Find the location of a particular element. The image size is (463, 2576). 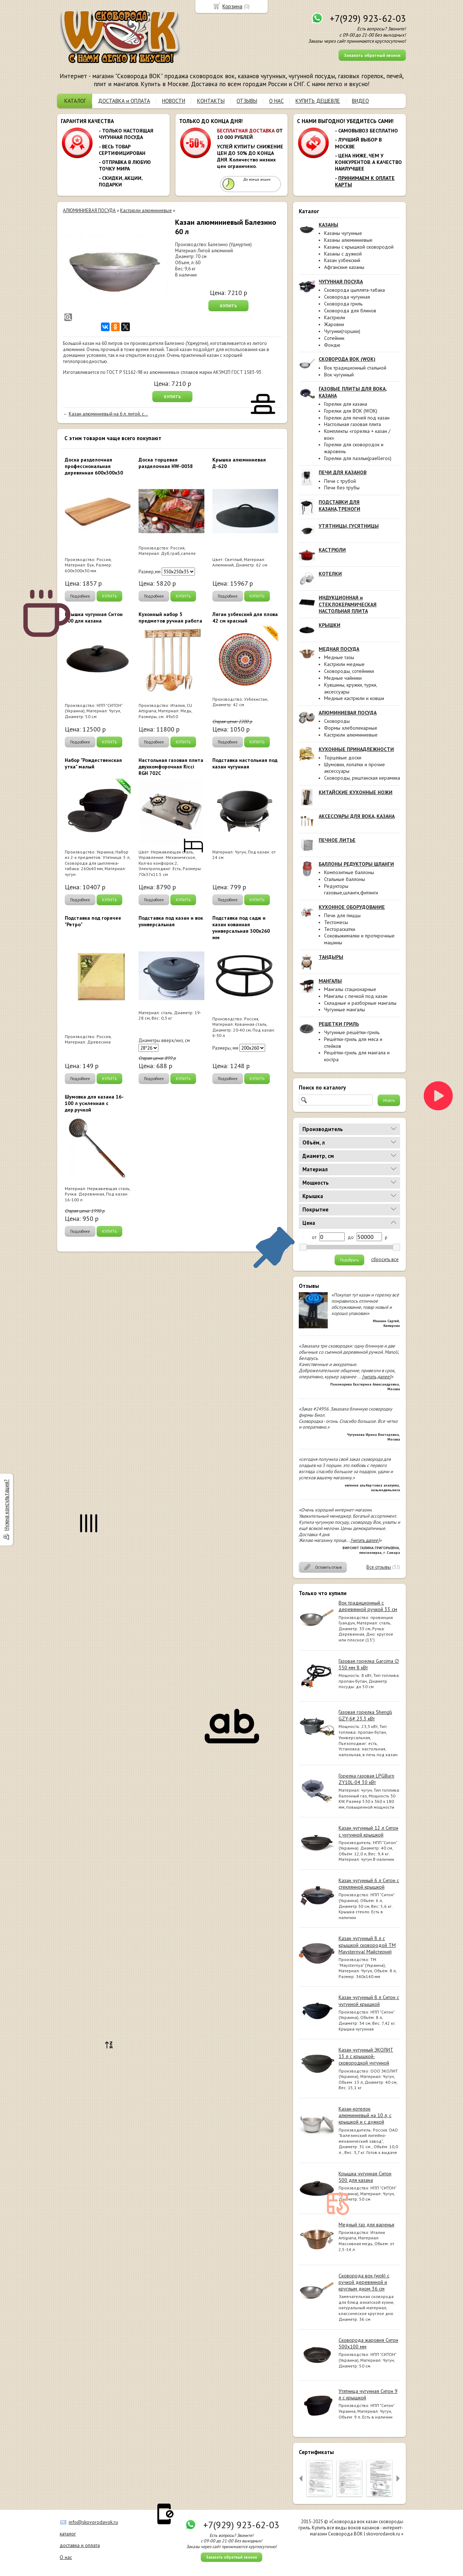

block or restrict an app is located at coordinates (164, 2514).